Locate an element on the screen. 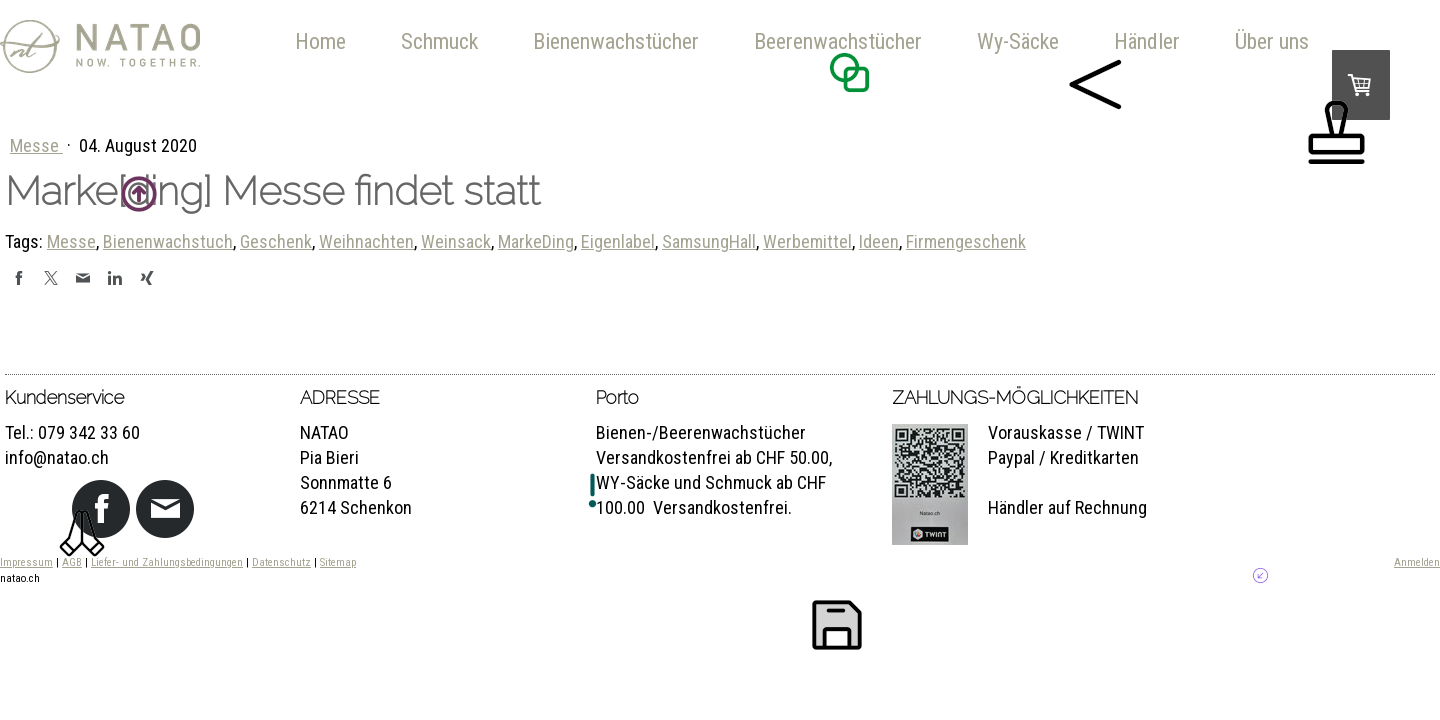 The height and width of the screenshot is (720, 1440). upload a file or content is located at coordinates (139, 194).